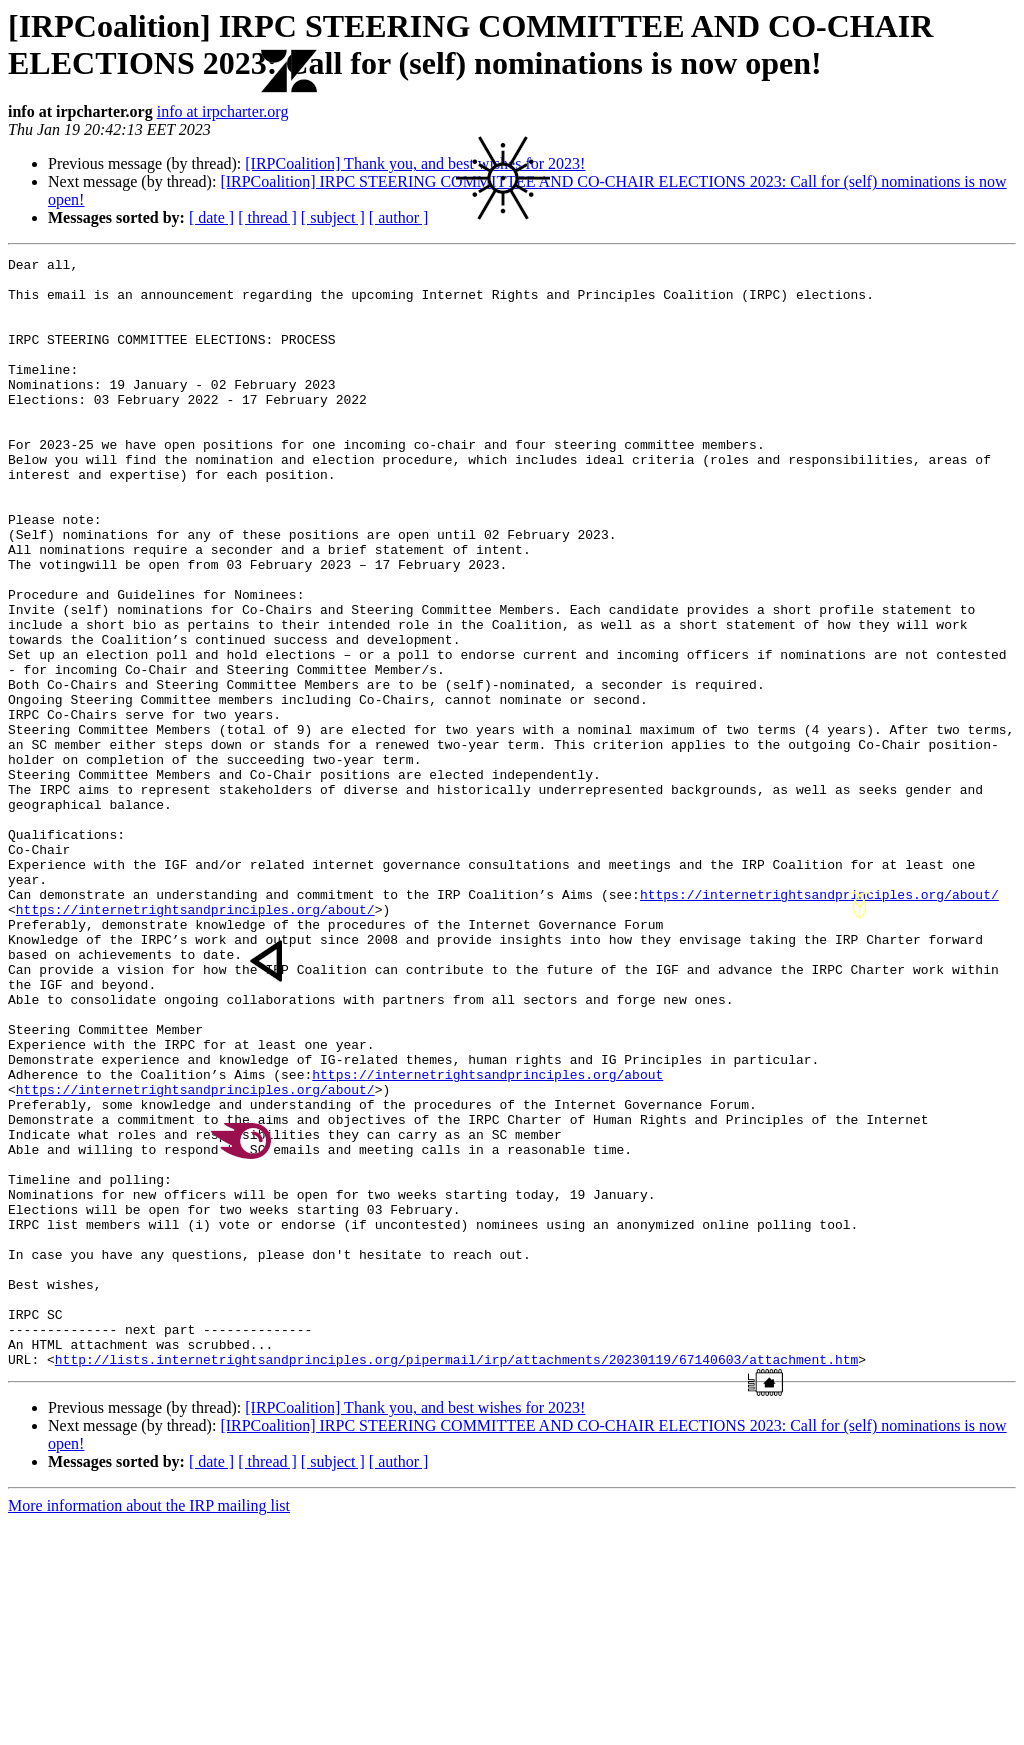 Image resolution: width=1024 pixels, height=1745 pixels. What do you see at coordinates (503, 178) in the screenshot?
I see `tokio async runtime for rust logo` at bounding box center [503, 178].